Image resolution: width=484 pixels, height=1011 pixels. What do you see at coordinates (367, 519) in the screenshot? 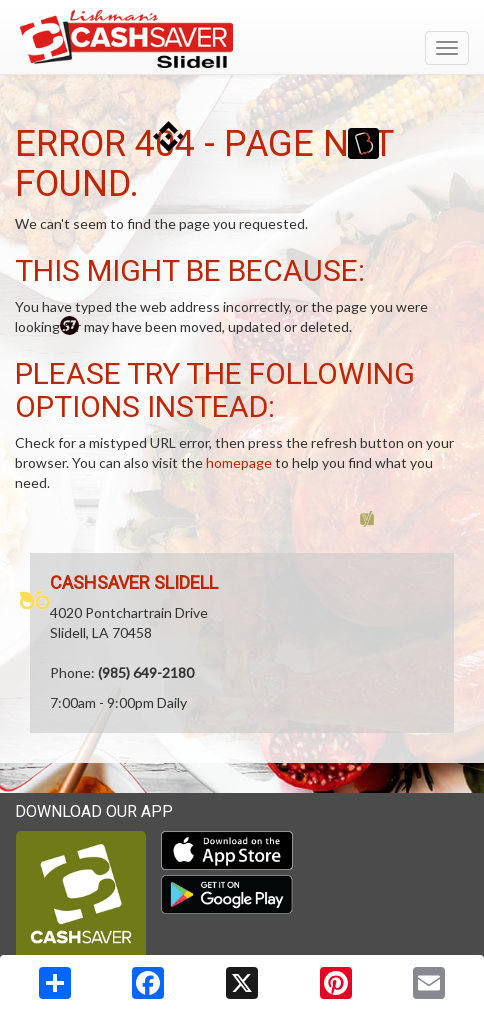
I see `yoast SEO plugin logo` at bounding box center [367, 519].